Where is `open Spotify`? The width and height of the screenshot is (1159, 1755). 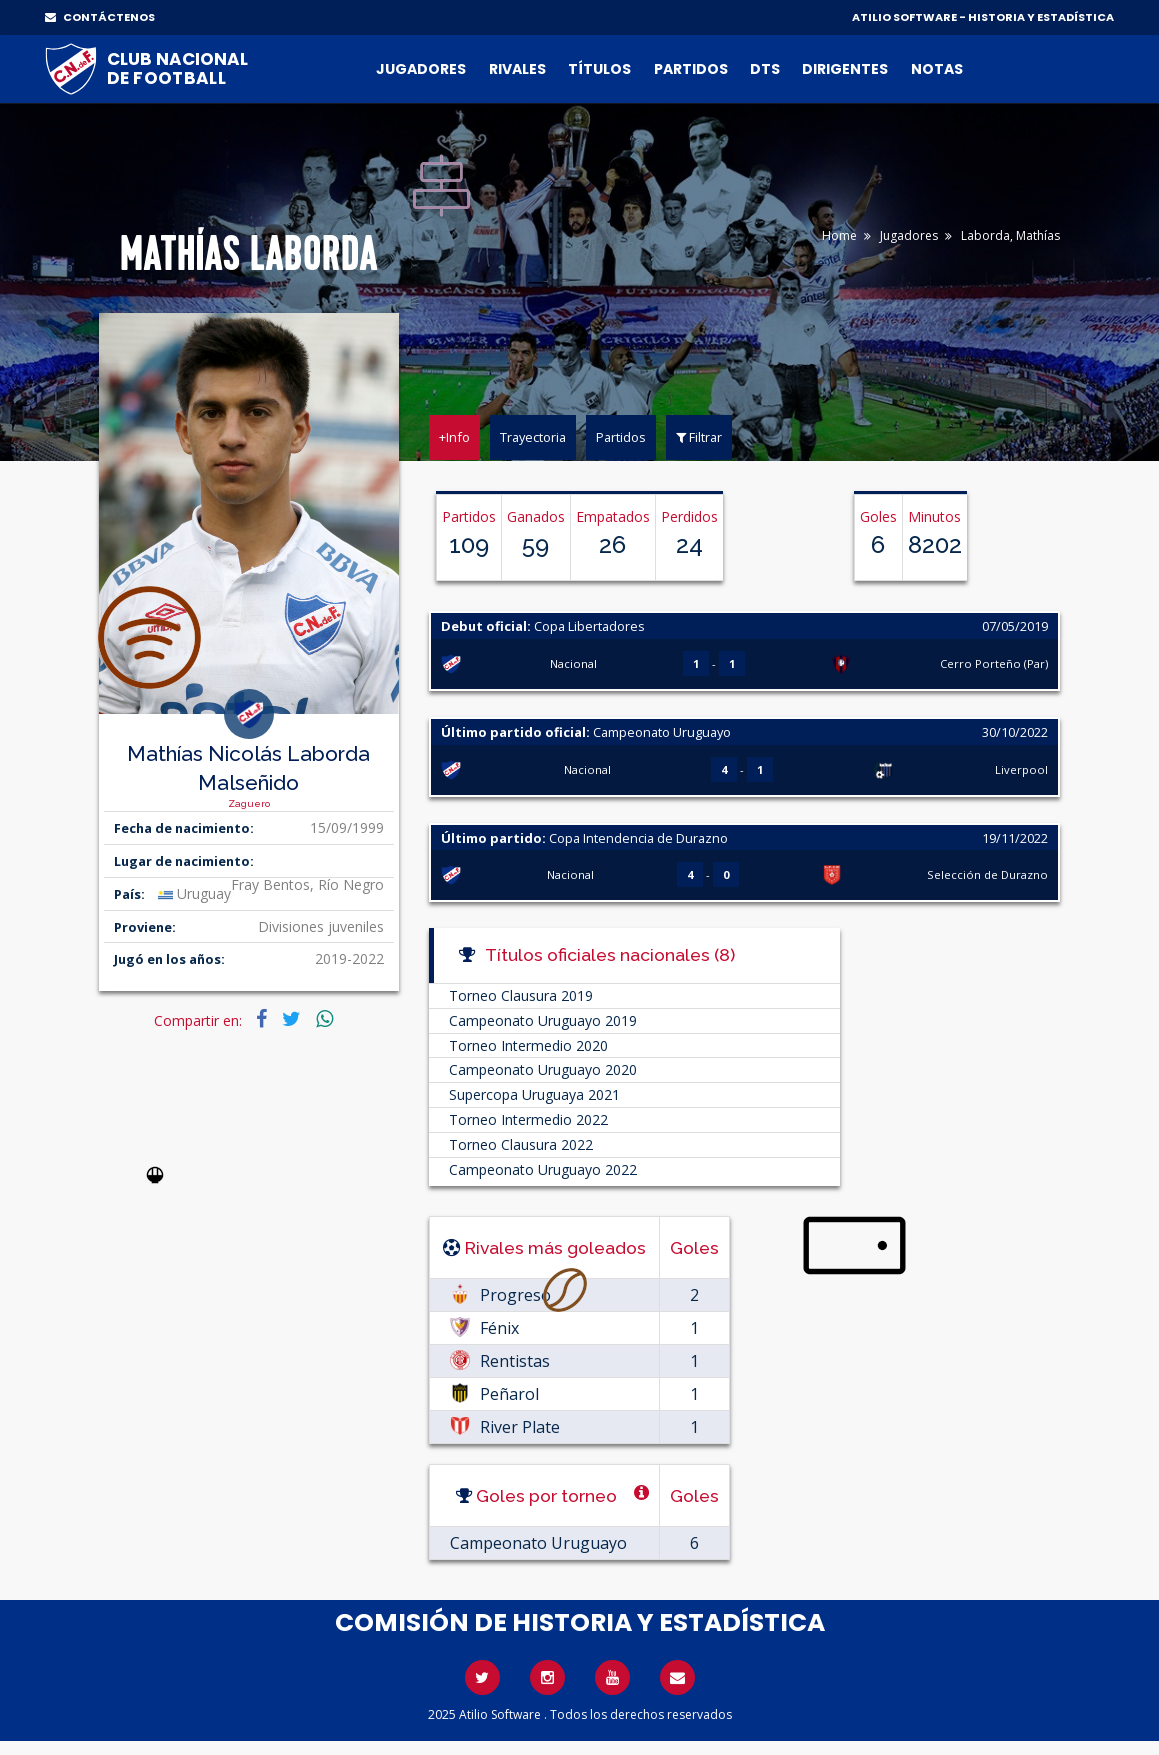 open Spotify is located at coordinates (149, 637).